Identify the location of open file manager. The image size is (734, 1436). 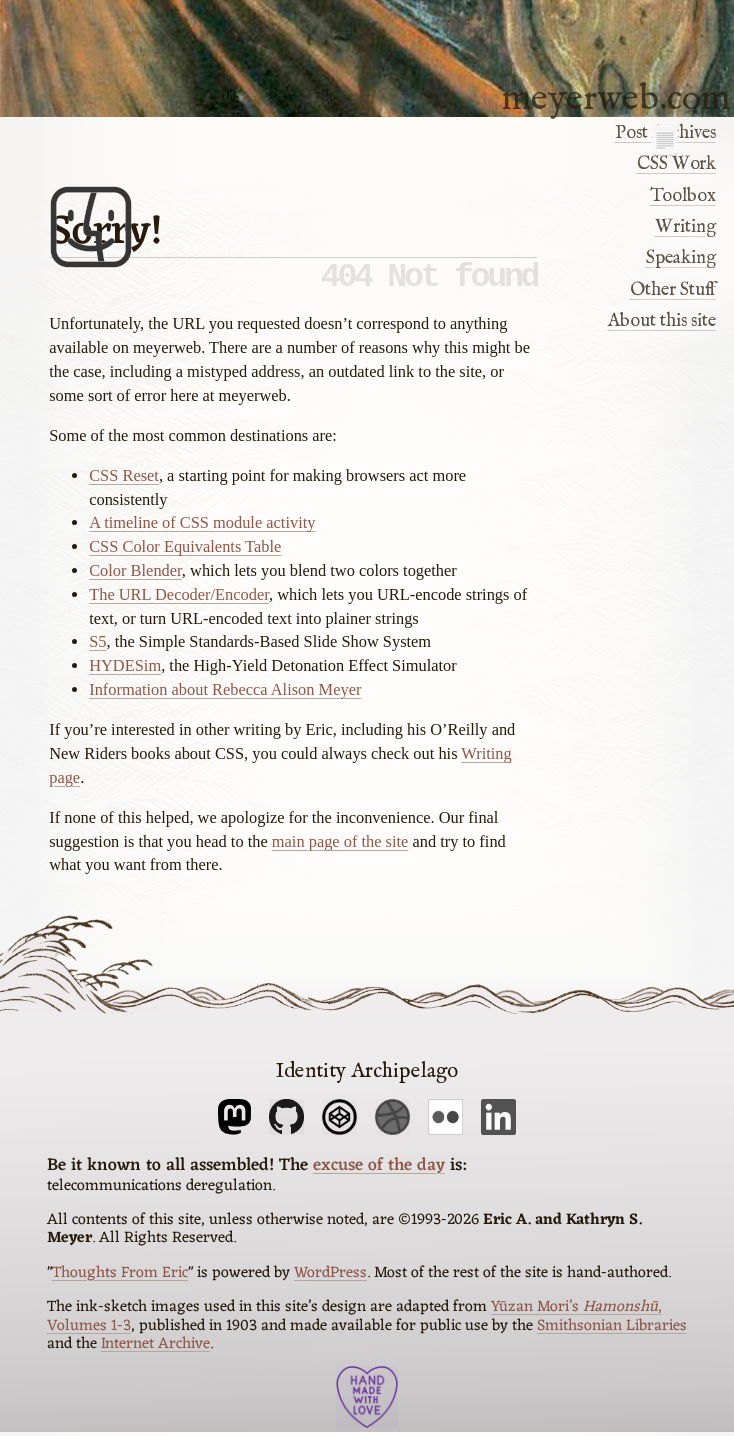
(91, 227).